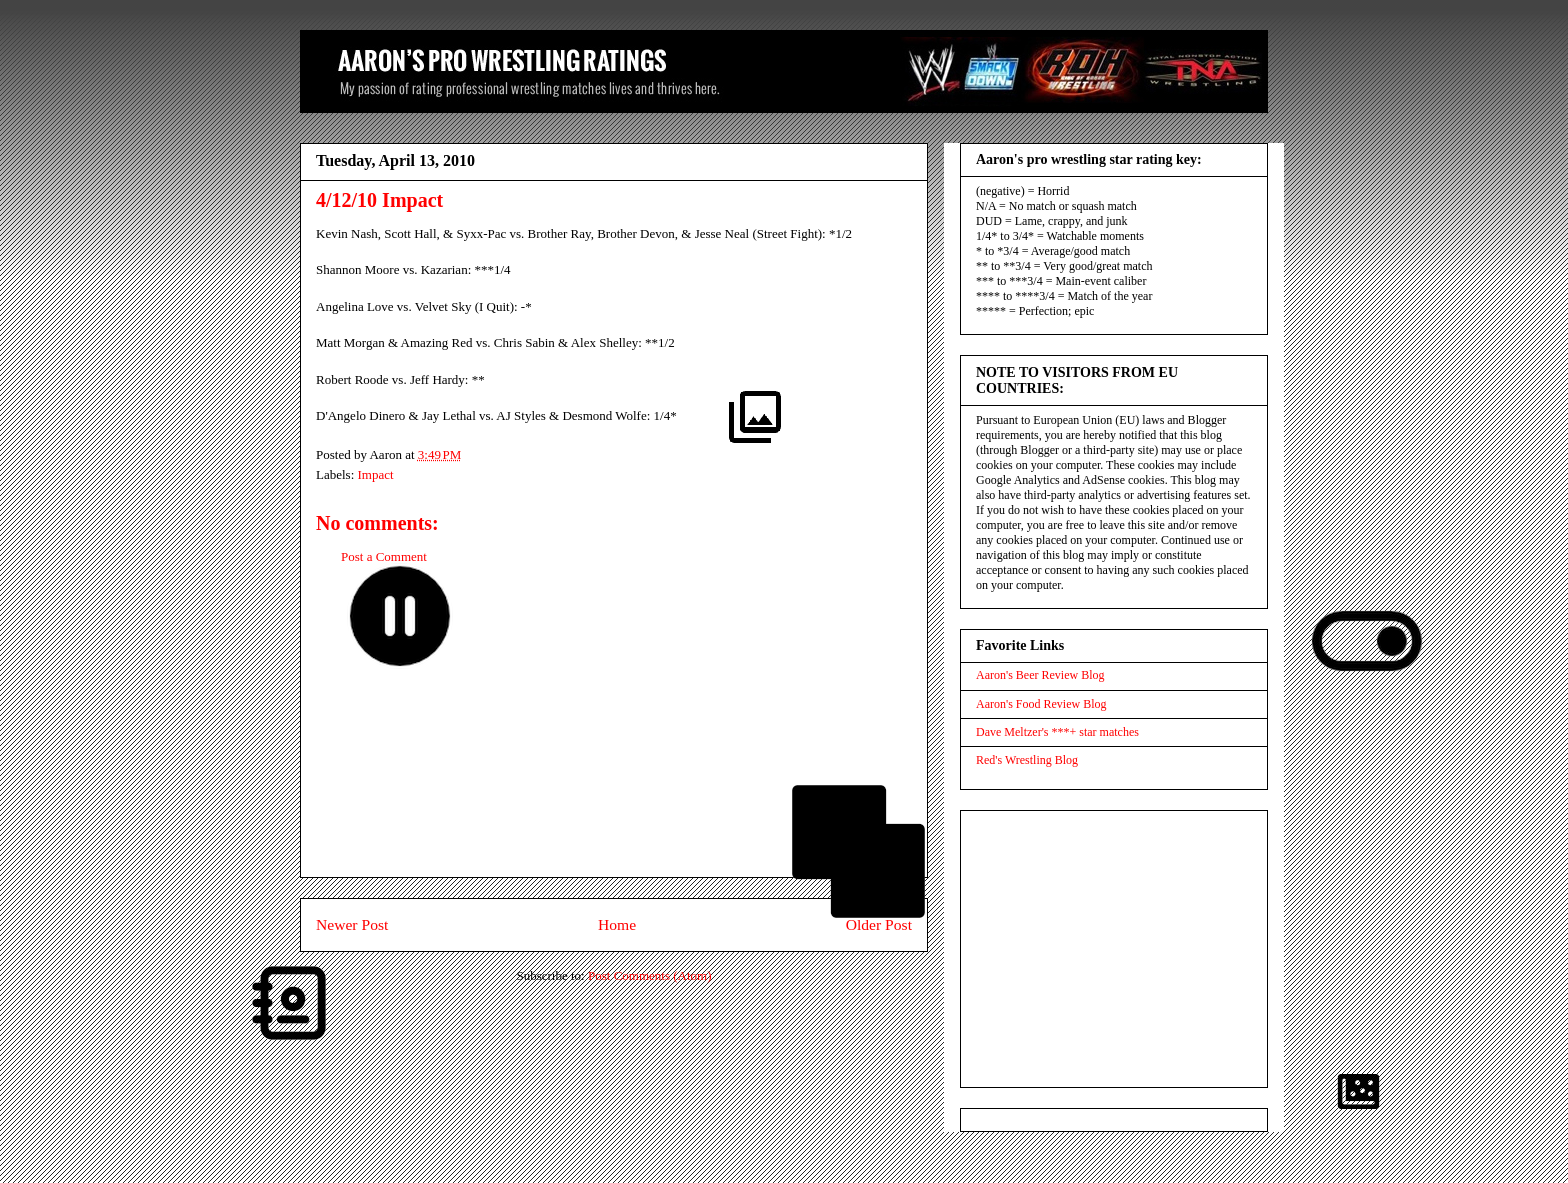 The height and width of the screenshot is (1183, 1568). What do you see at coordinates (289, 1003) in the screenshot?
I see `open your contacts list` at bounding box center [289, 1003].